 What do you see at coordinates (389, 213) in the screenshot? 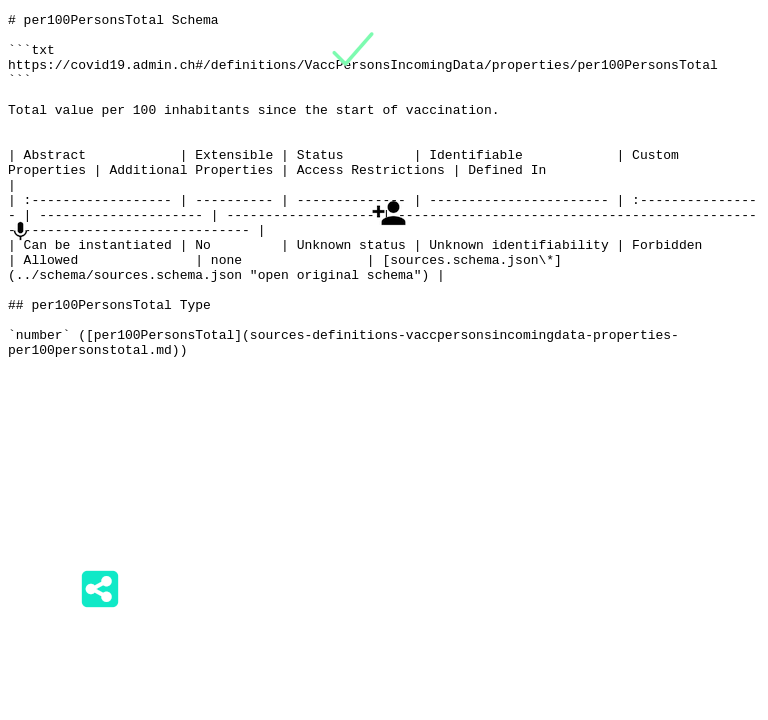
I see `add a new contact` at bounding box center [389, 213].